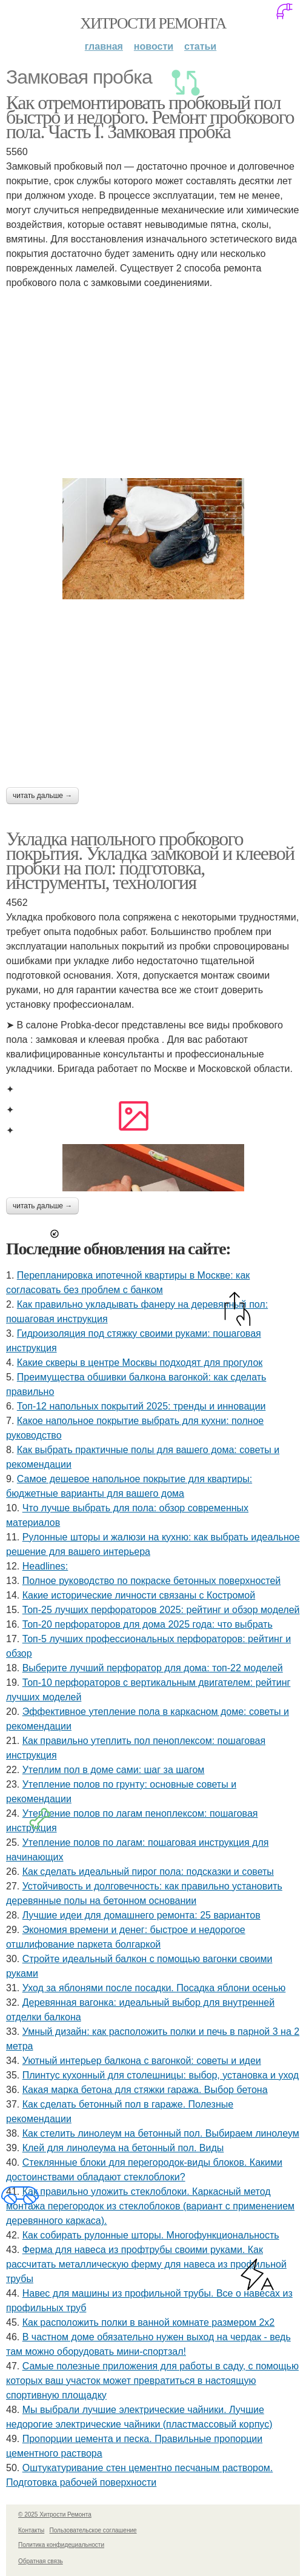  I want to click on toggle auto-flash mode for camera, so click(256, 2275).